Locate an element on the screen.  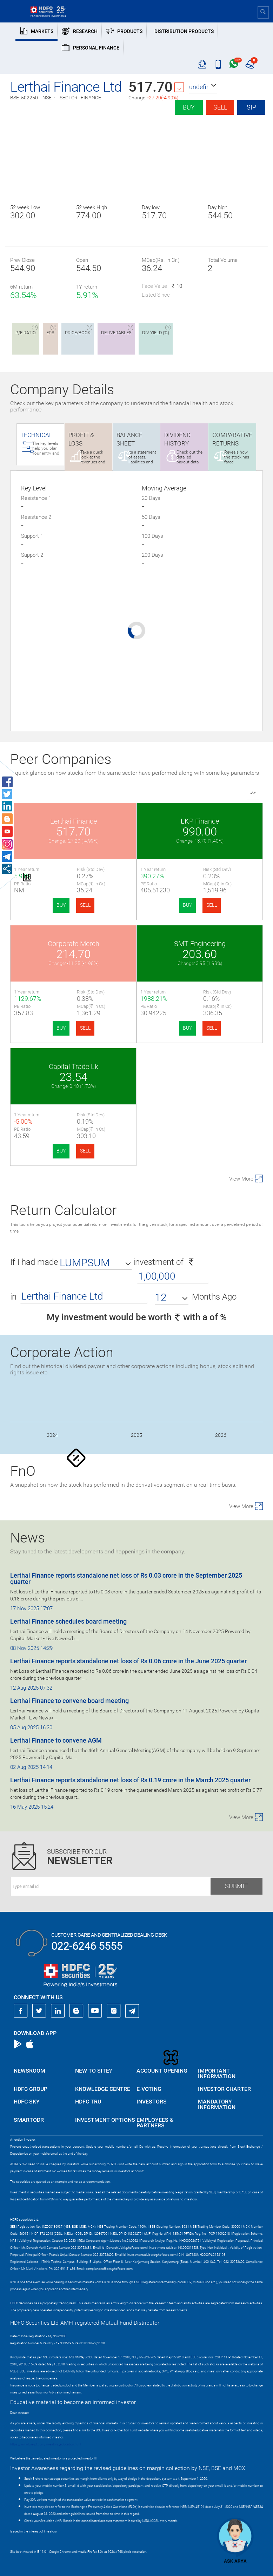
view analytics or statistics dashboard is located at coordinates (27, 877).